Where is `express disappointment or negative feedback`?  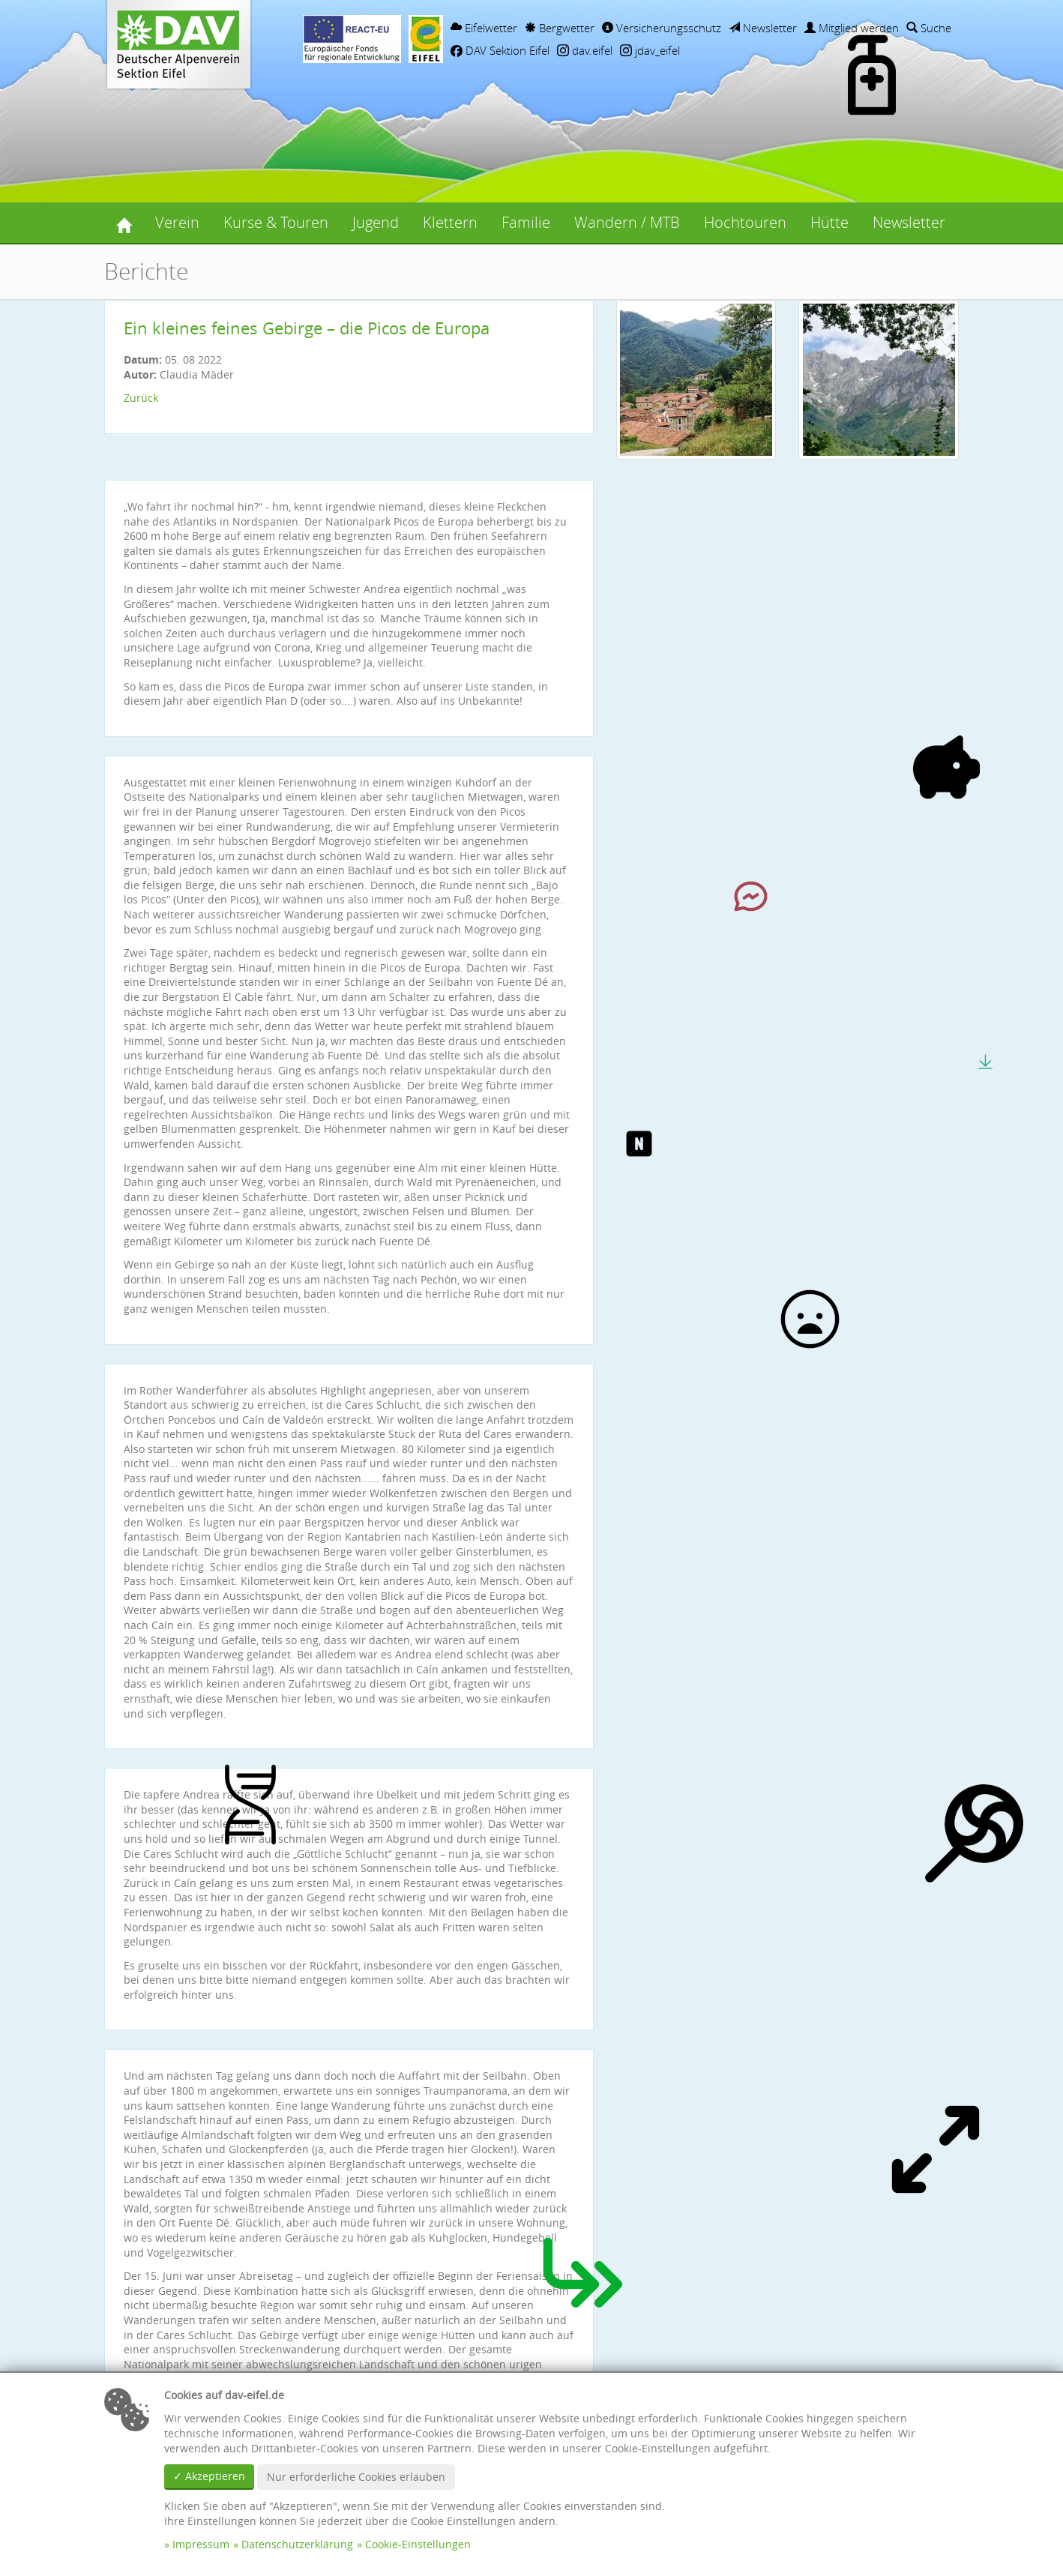
express disappointment or negative feedback is located at coordinates (810, 1319).